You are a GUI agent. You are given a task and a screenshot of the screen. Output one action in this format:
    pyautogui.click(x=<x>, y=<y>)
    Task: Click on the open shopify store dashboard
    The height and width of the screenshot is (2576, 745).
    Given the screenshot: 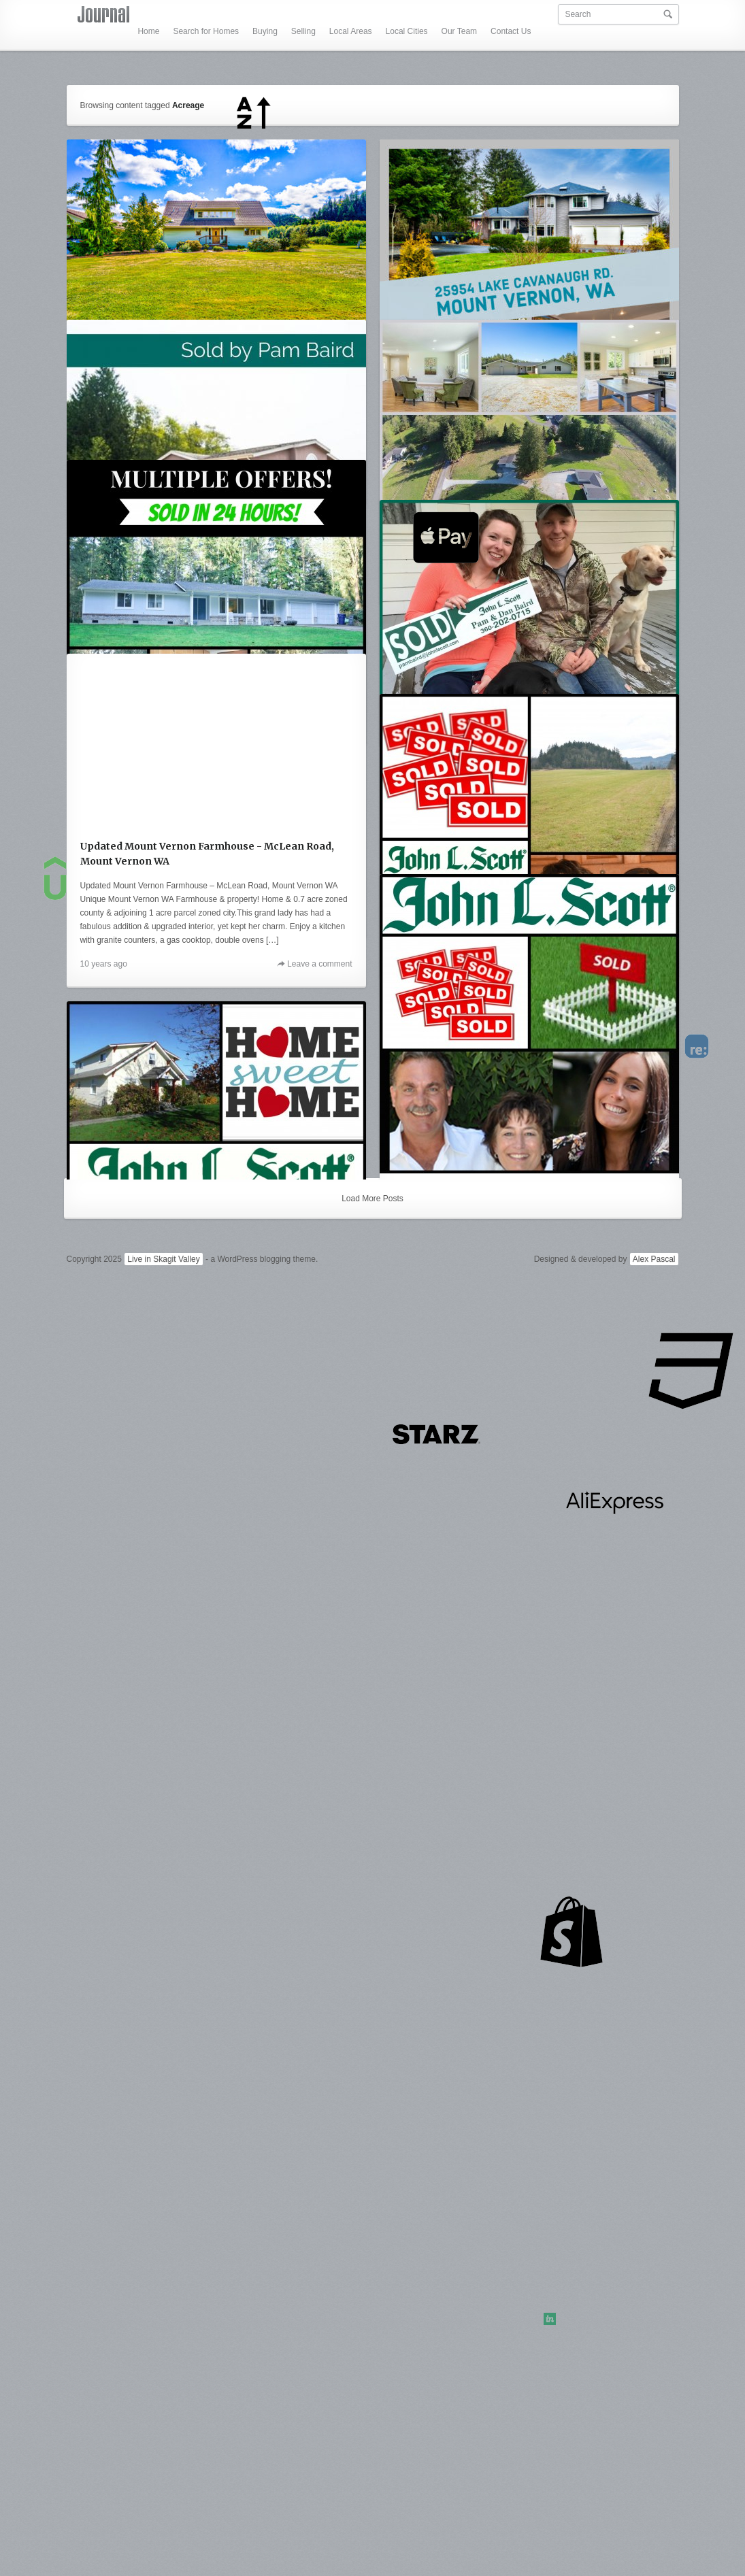 What is the action you would take?
    pyautogui.click(x=572, y=1932)
    